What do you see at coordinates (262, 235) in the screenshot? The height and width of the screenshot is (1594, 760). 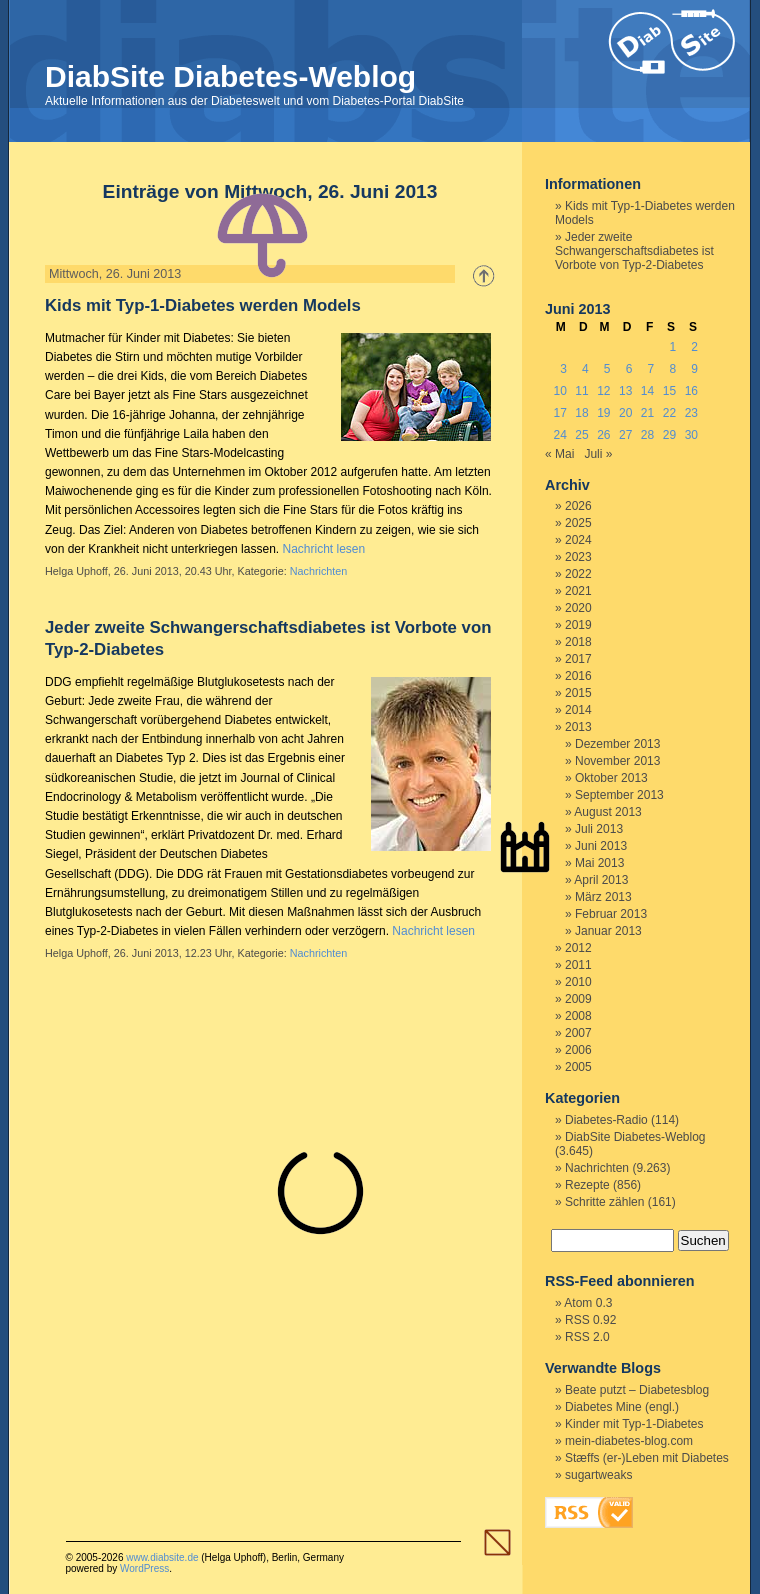 I see `view weather protection or rain forecast` at bounding box center [262, 235].